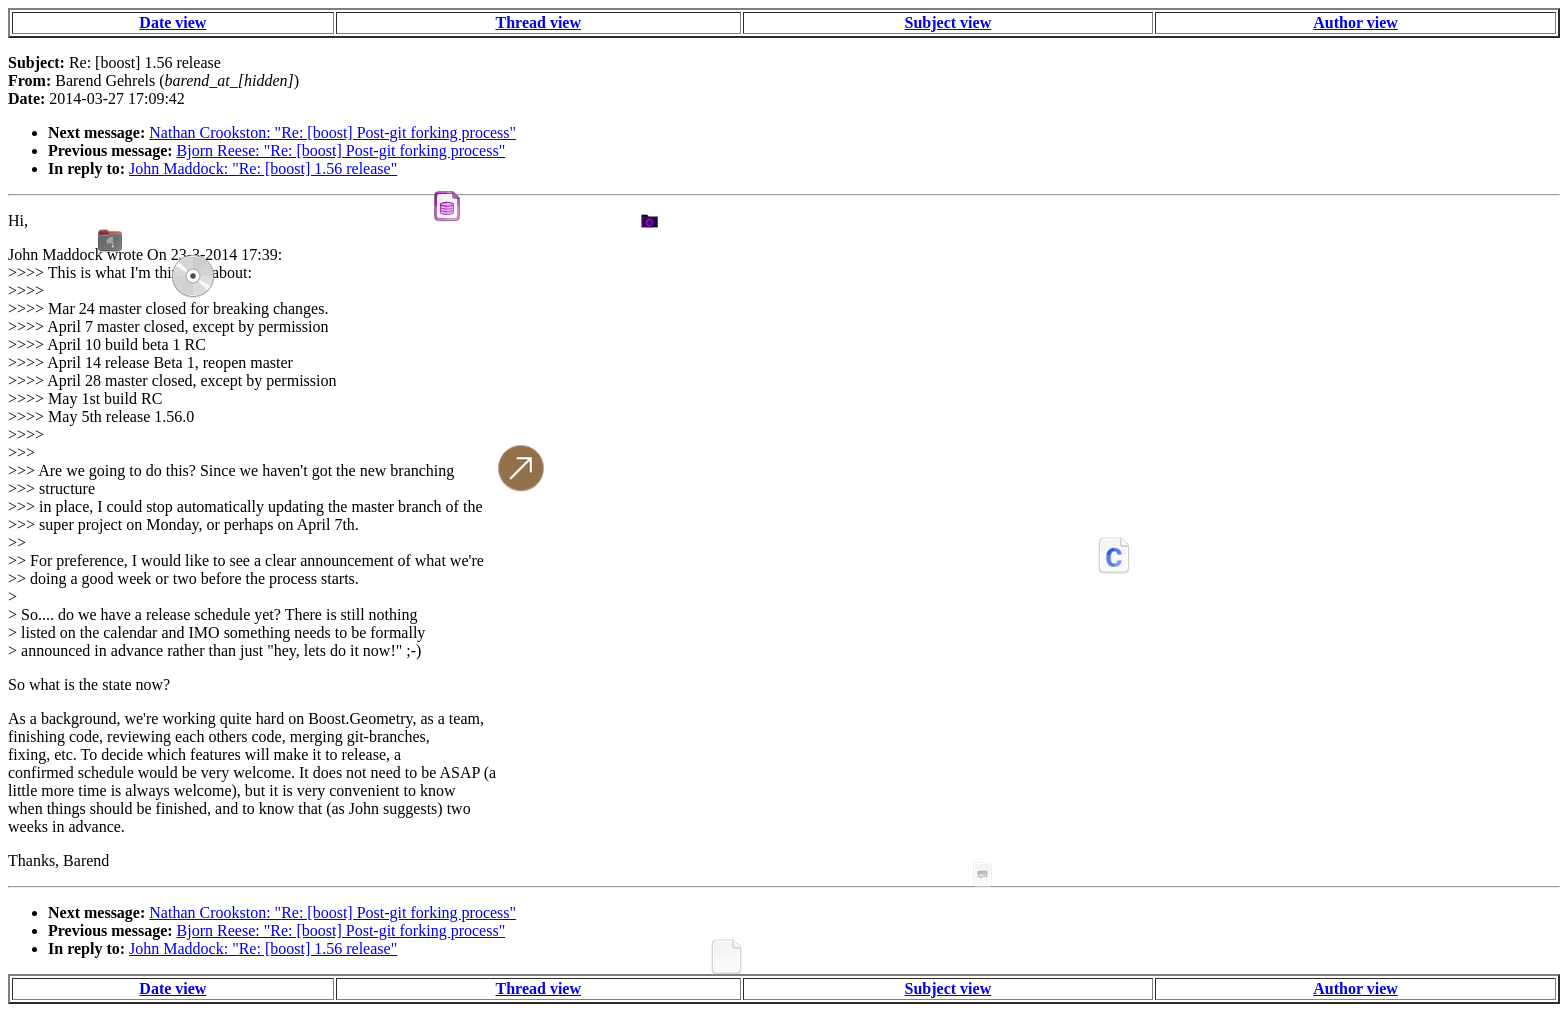  What do you see at coordinates (110, 240) in the screenshot?
I see `open insync cloud sync folder` at bounding box center [110, 240].